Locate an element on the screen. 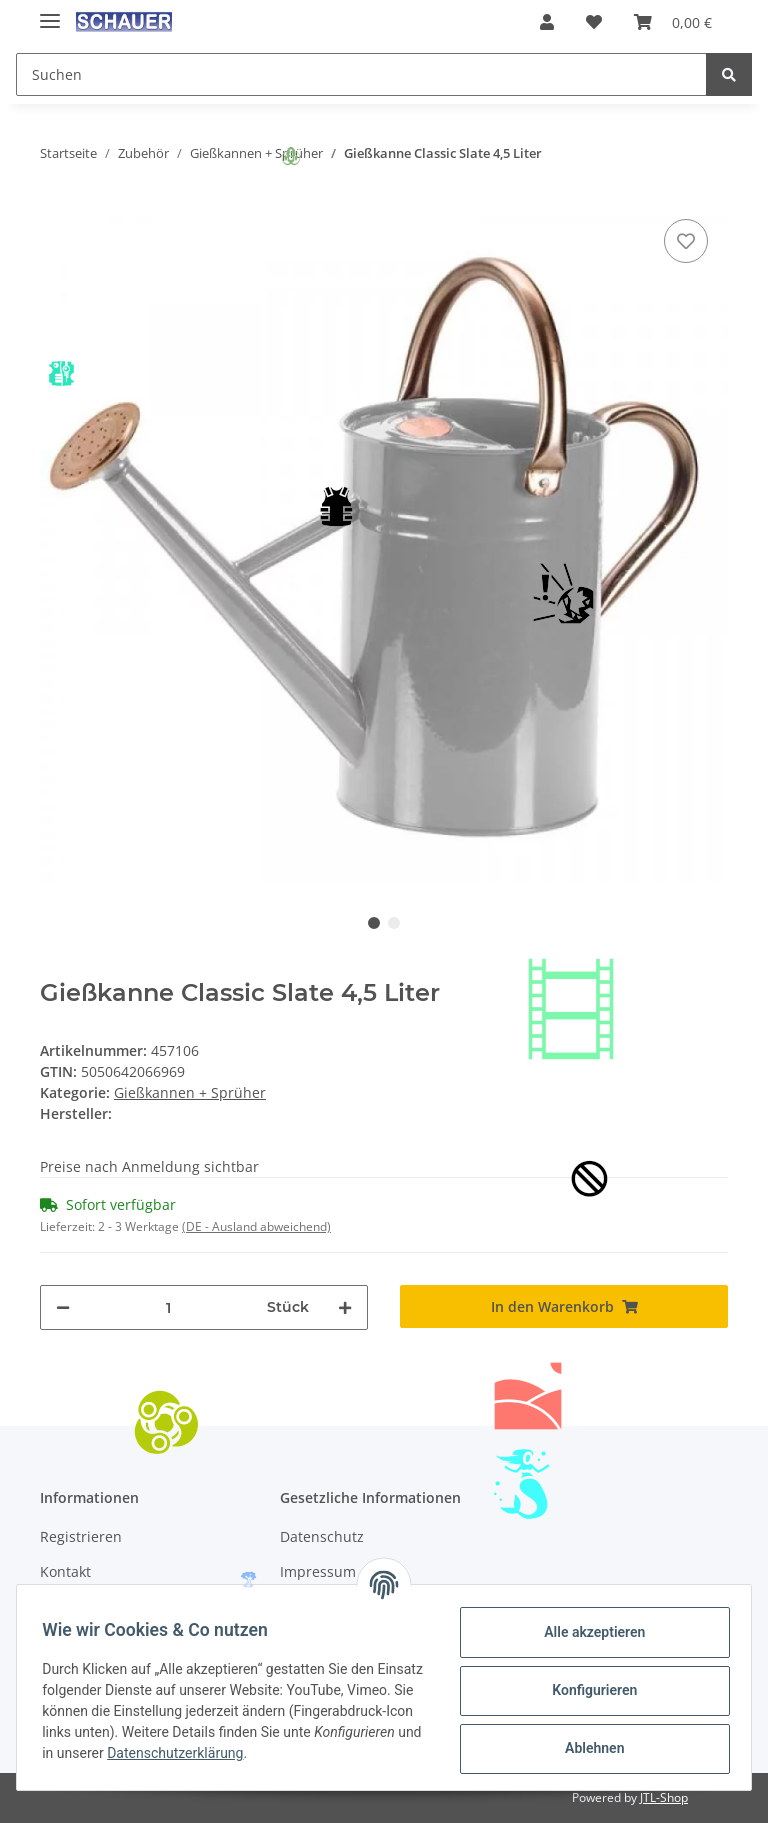 The image size is (768, 1823). represents balance or harmony in gameplay is located at coordinates (166, 1422).